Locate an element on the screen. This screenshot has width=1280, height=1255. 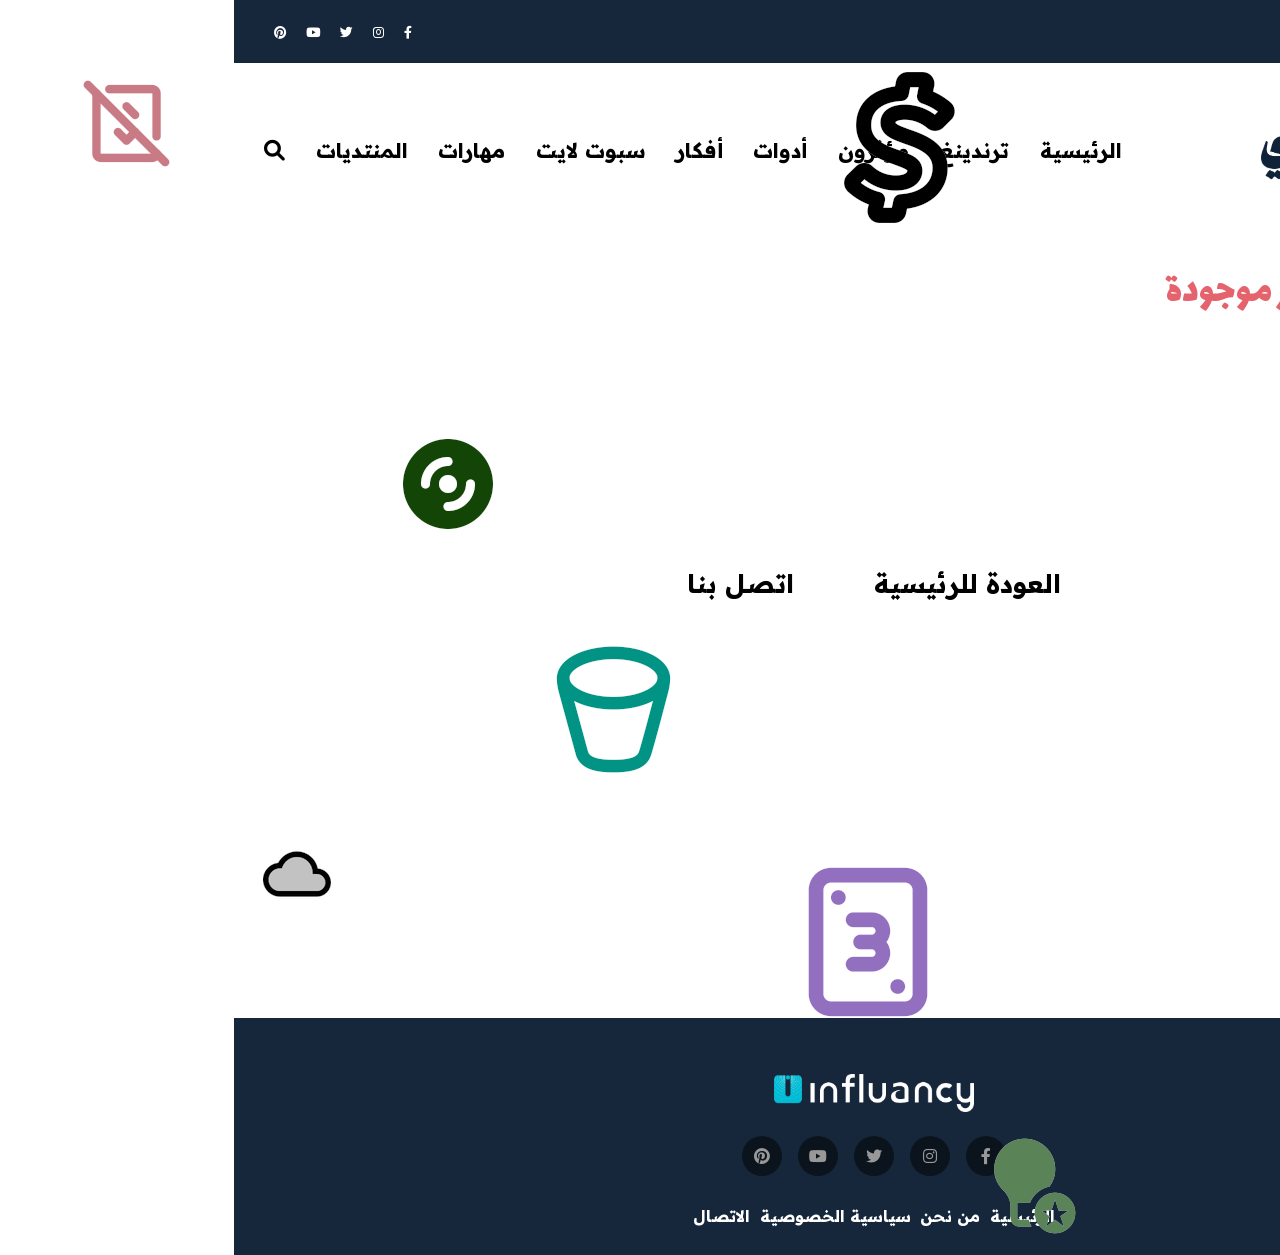
select the 3 playing card is located at coordinates (868, 942).